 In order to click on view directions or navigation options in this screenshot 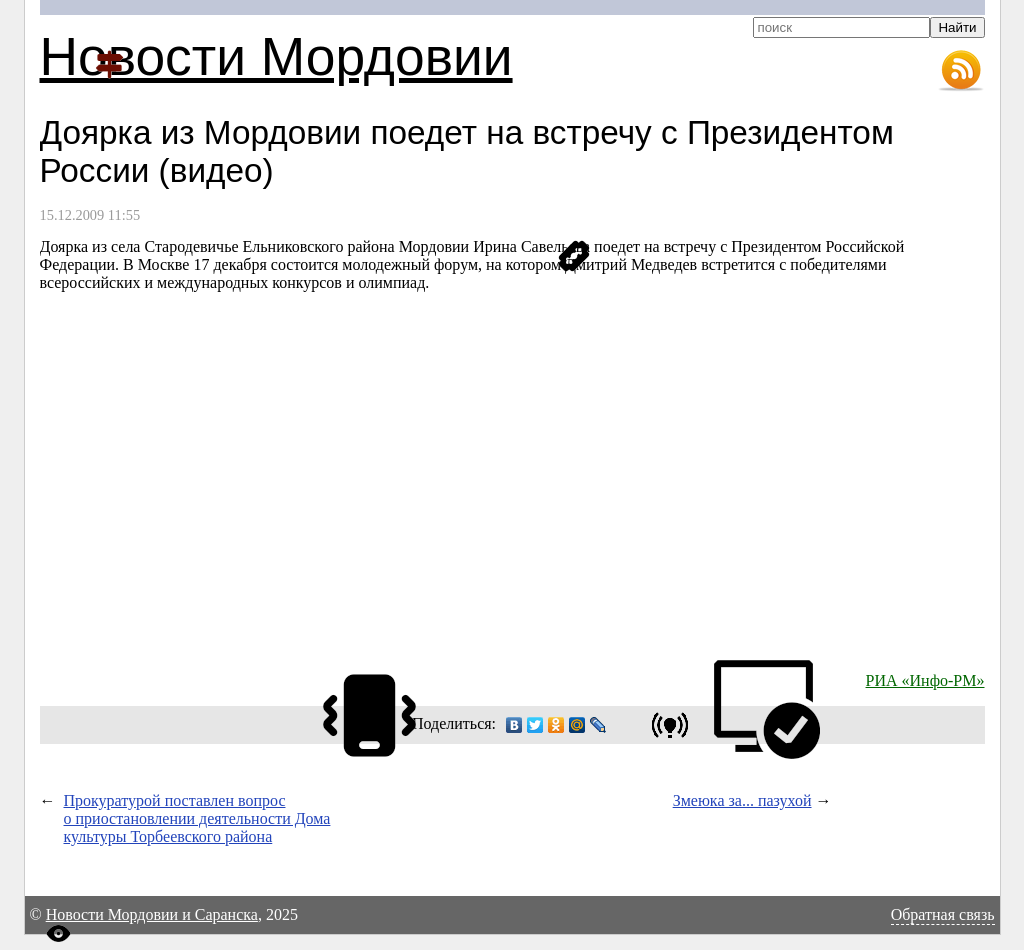, I will do `click(109, 64)`.